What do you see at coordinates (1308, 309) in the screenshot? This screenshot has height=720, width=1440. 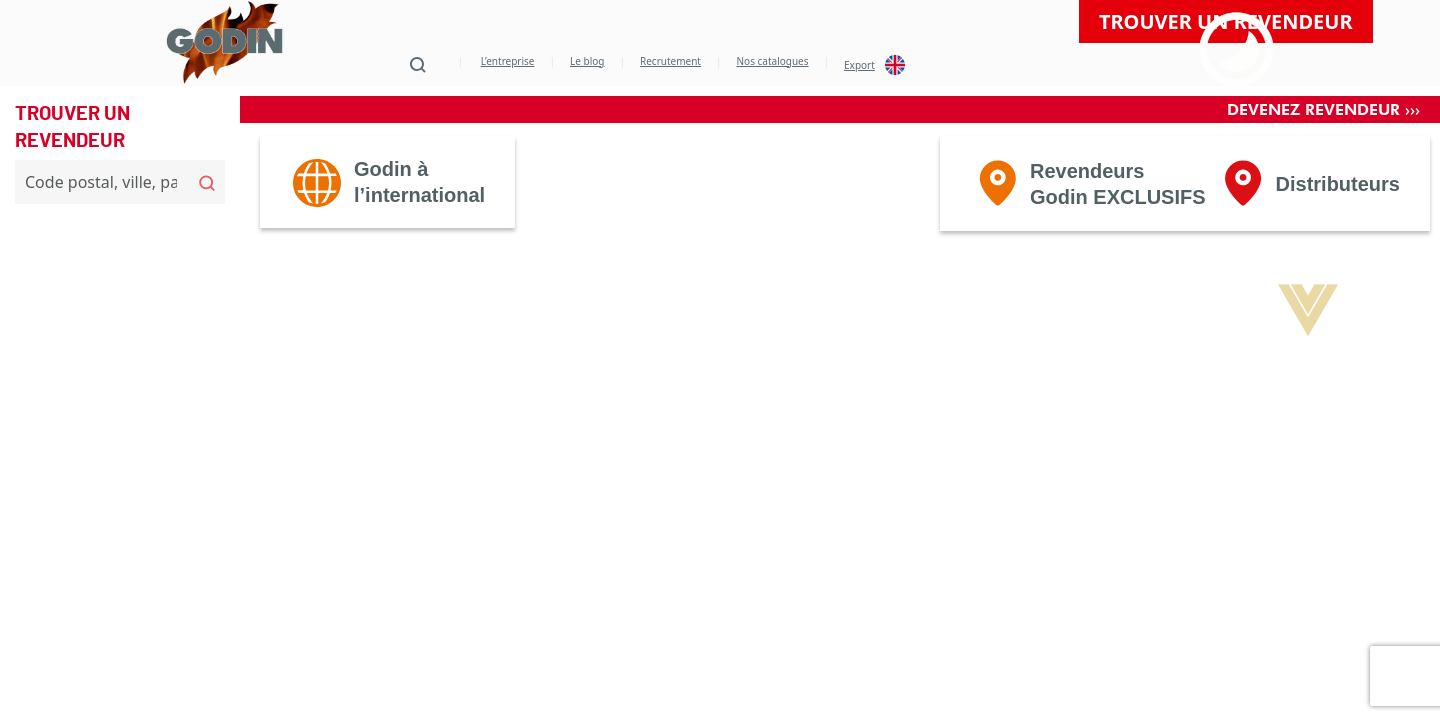 I see `vue.js framework logo` at bounding box center [1308, 309].